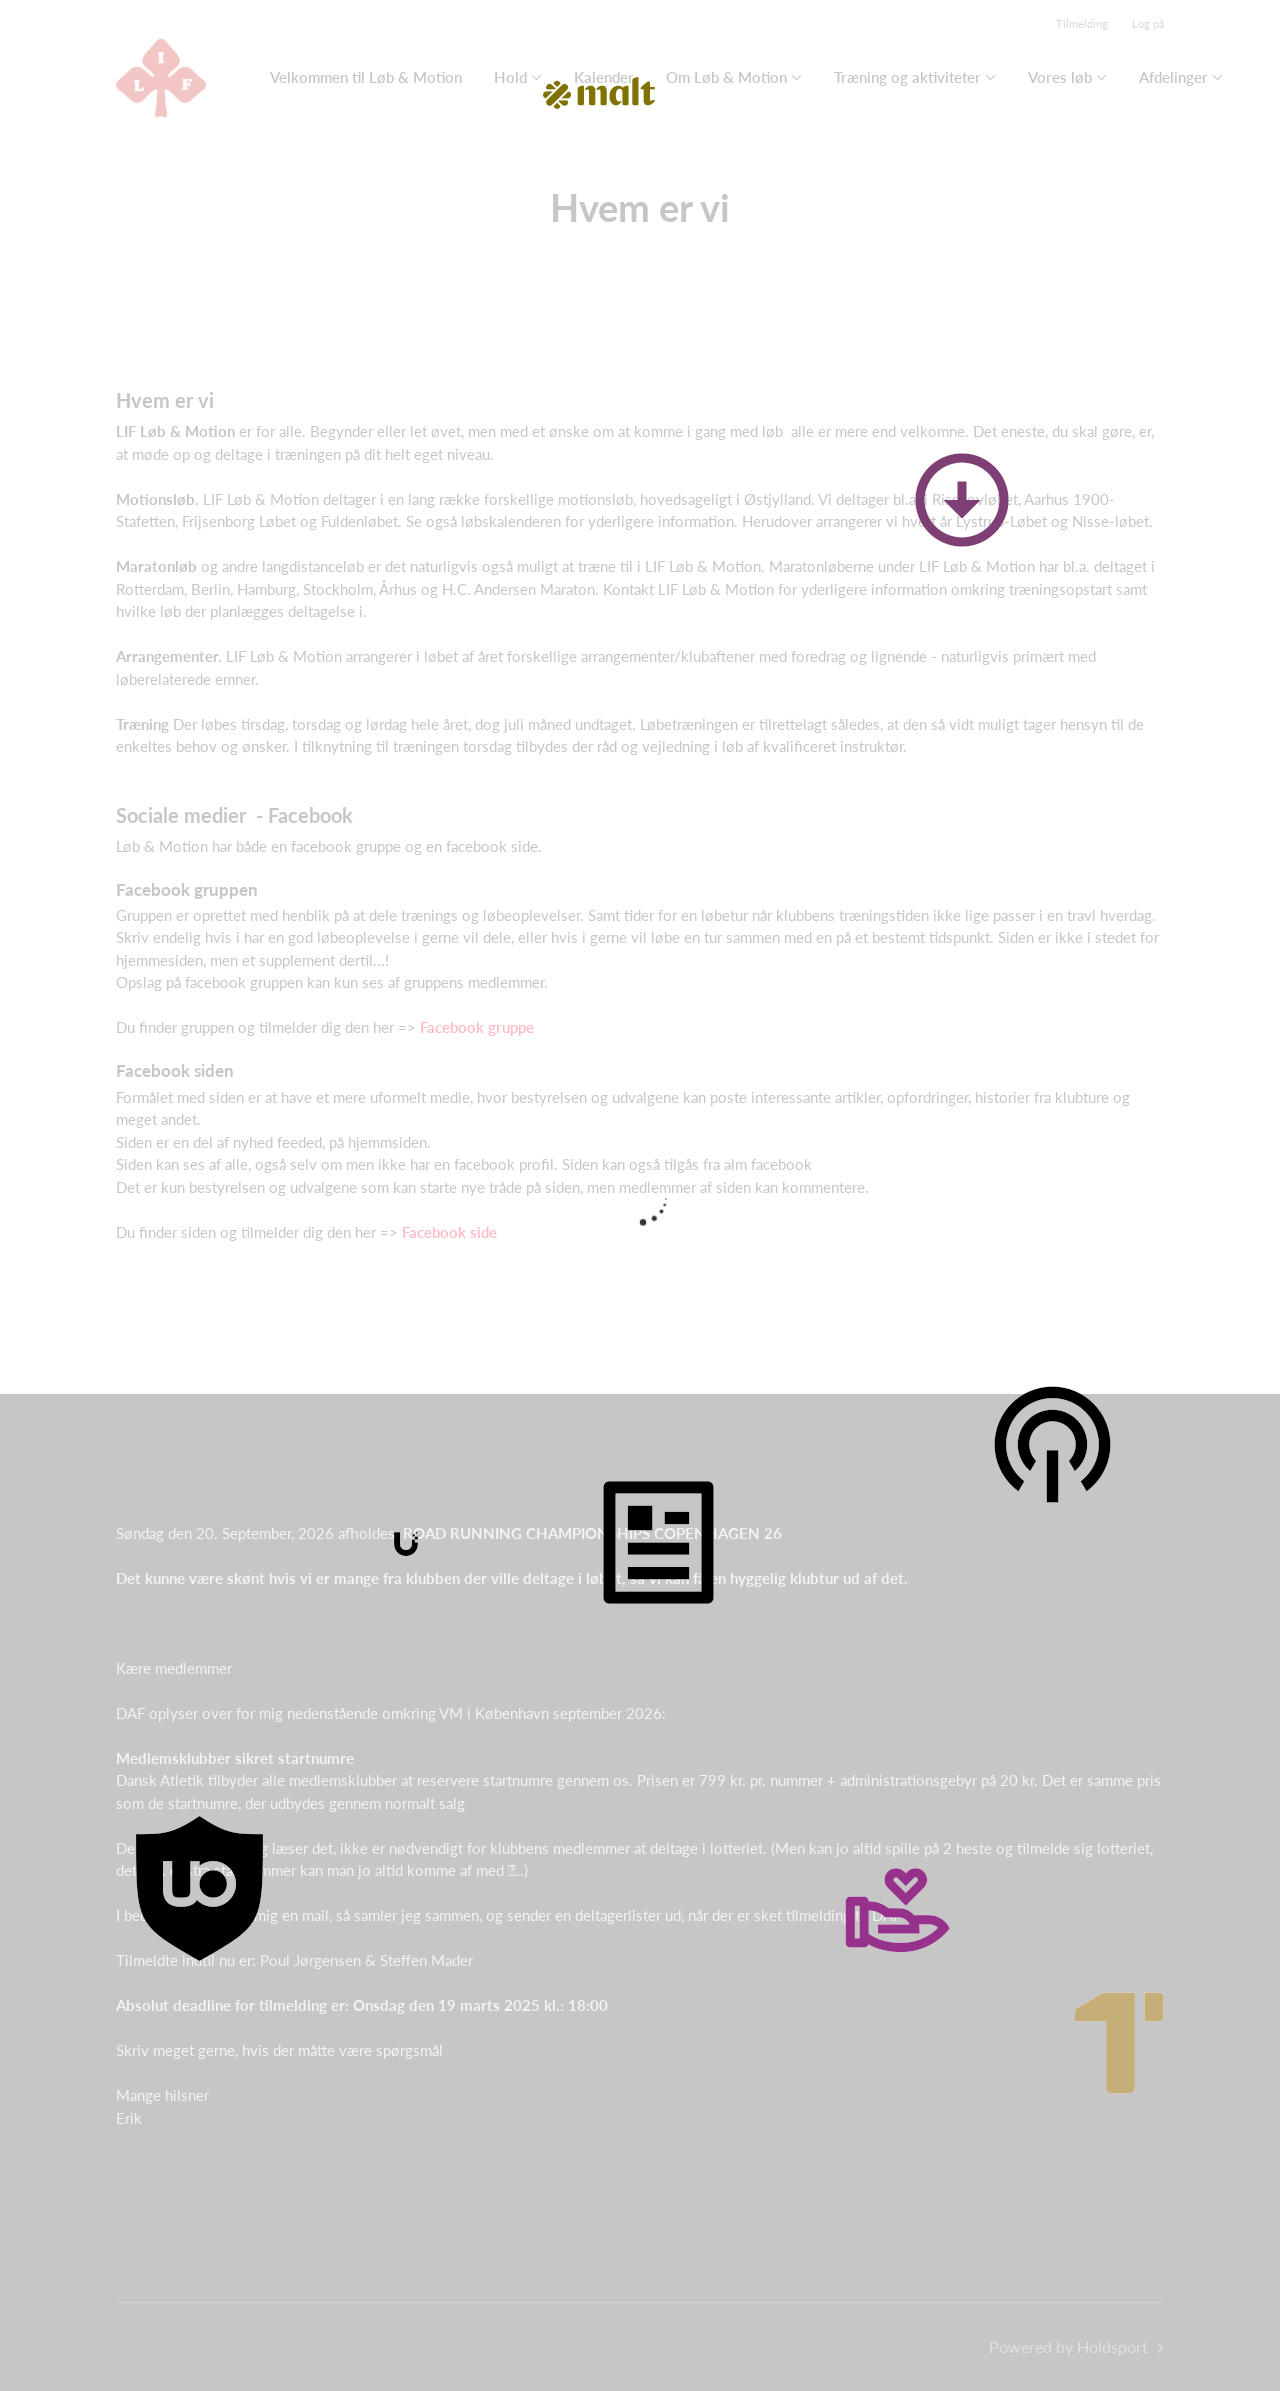 Image resolution: width=1280 pixels, height=2391 pixels. I want to click on access design or creative tools, so click(1120, 2040).